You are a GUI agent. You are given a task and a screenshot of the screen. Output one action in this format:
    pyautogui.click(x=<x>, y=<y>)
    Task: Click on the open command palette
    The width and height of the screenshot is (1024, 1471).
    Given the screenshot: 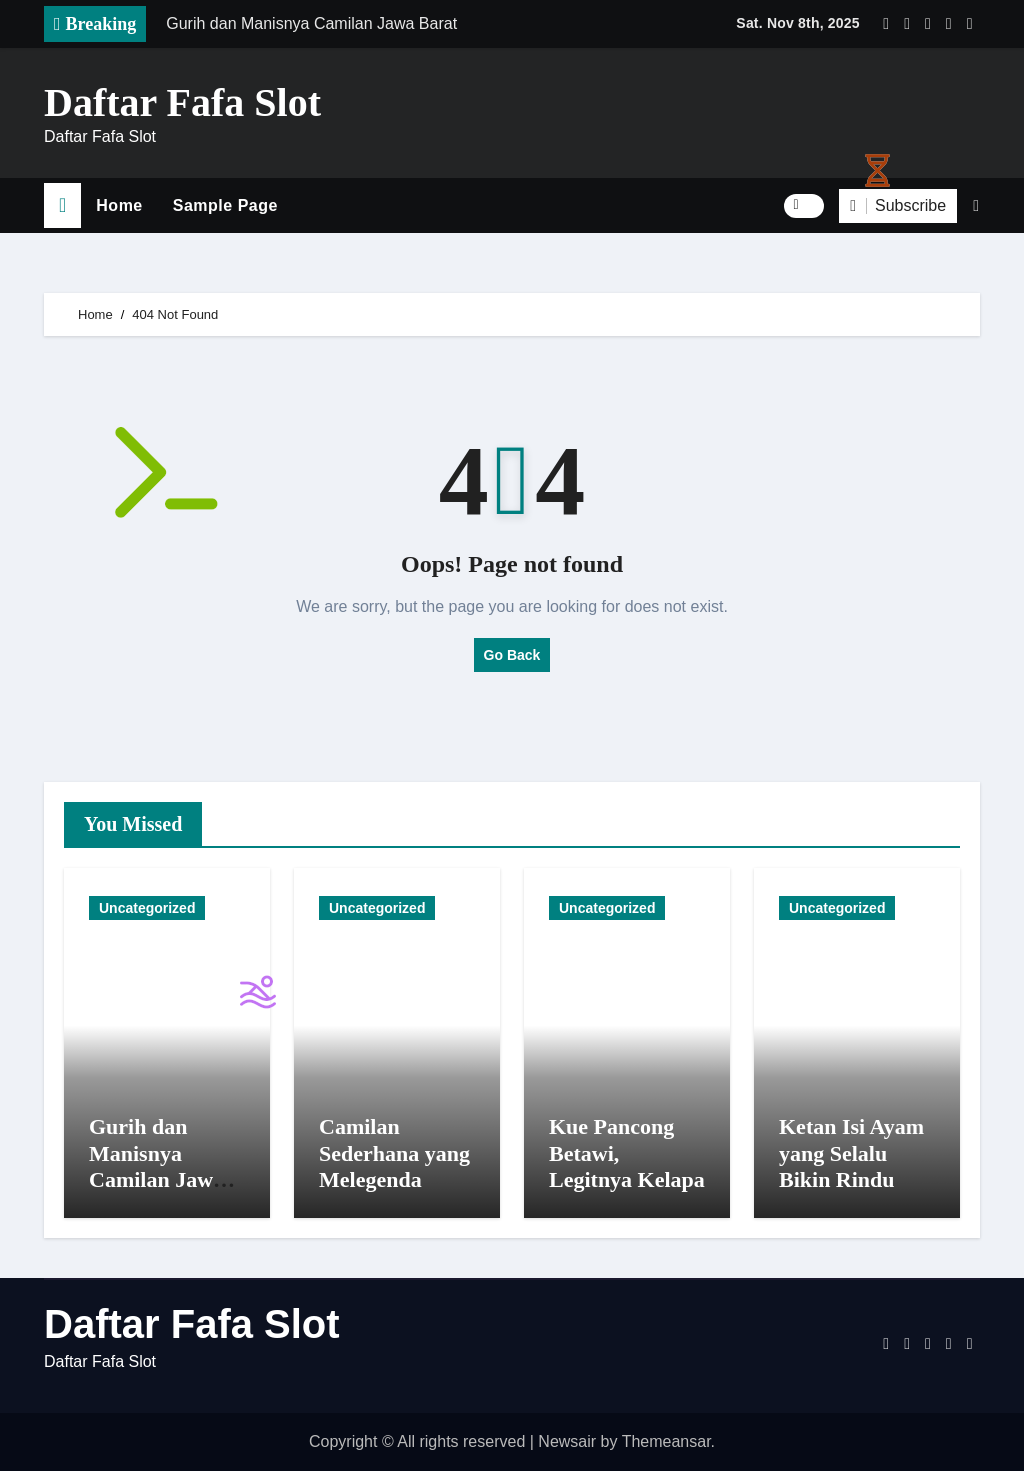 What is the action you would take?
    pyautogui.click(x=165, y=472)
    